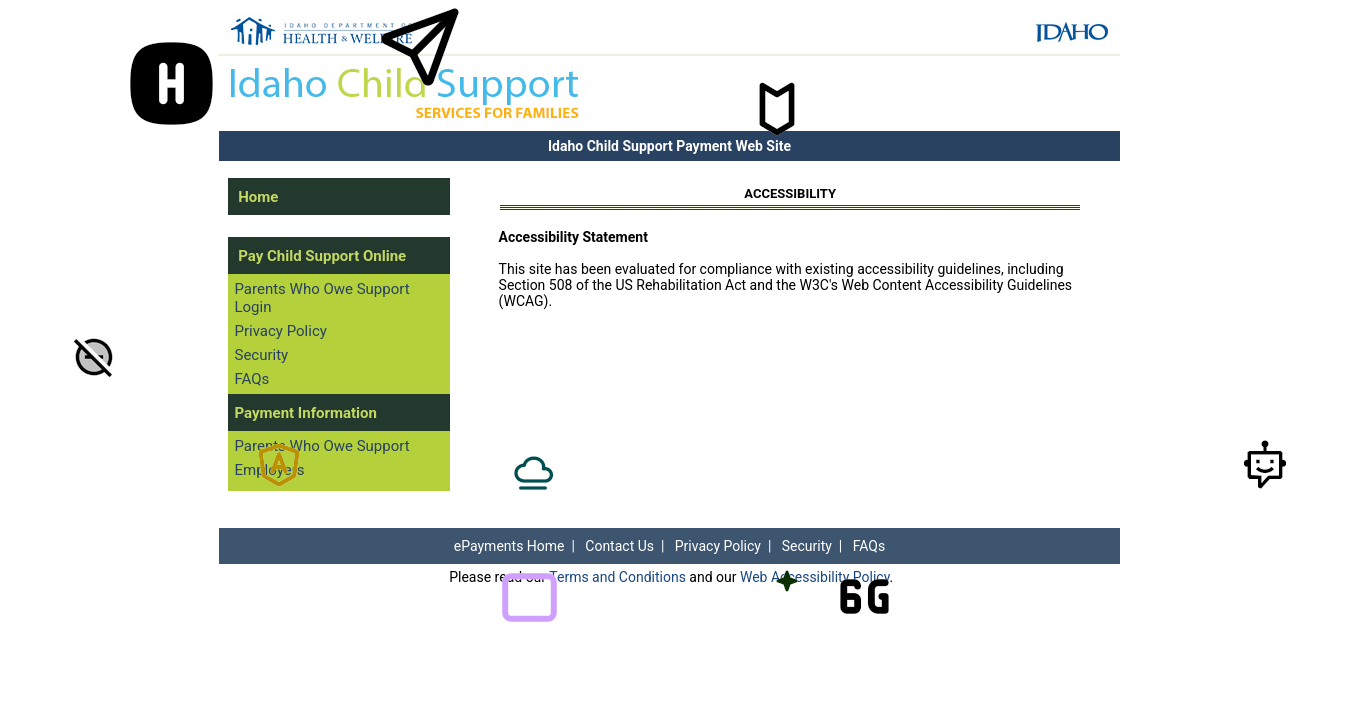 This screenshot has height=720, width=1347. I want to click on disable do not disturb mode, so click(94, 357).